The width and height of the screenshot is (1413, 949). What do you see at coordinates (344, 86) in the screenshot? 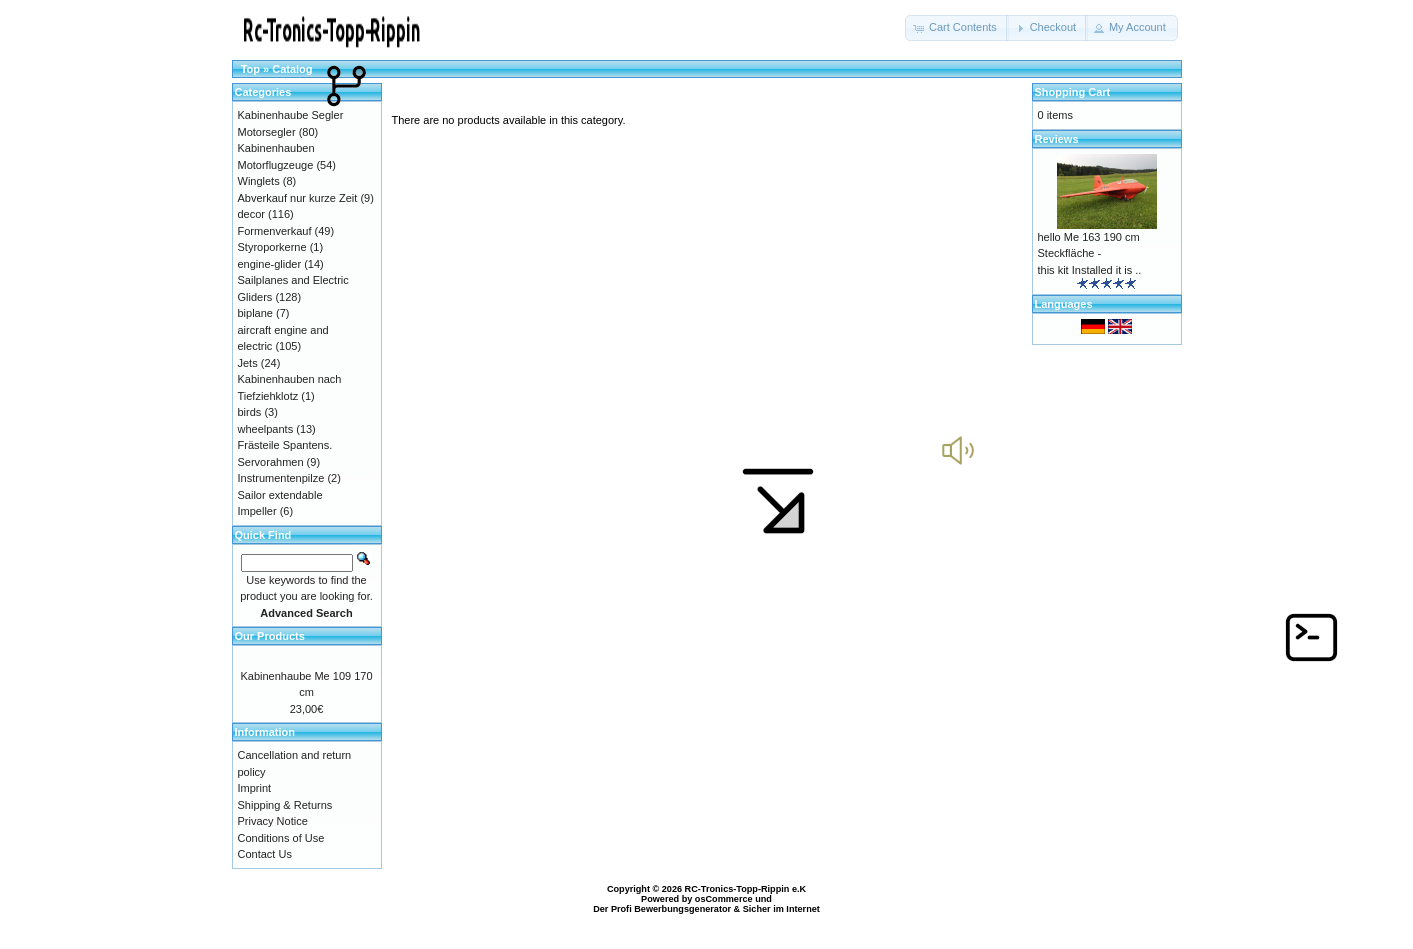
I see `create a new branch in version control` at bounding box center [344, 86].